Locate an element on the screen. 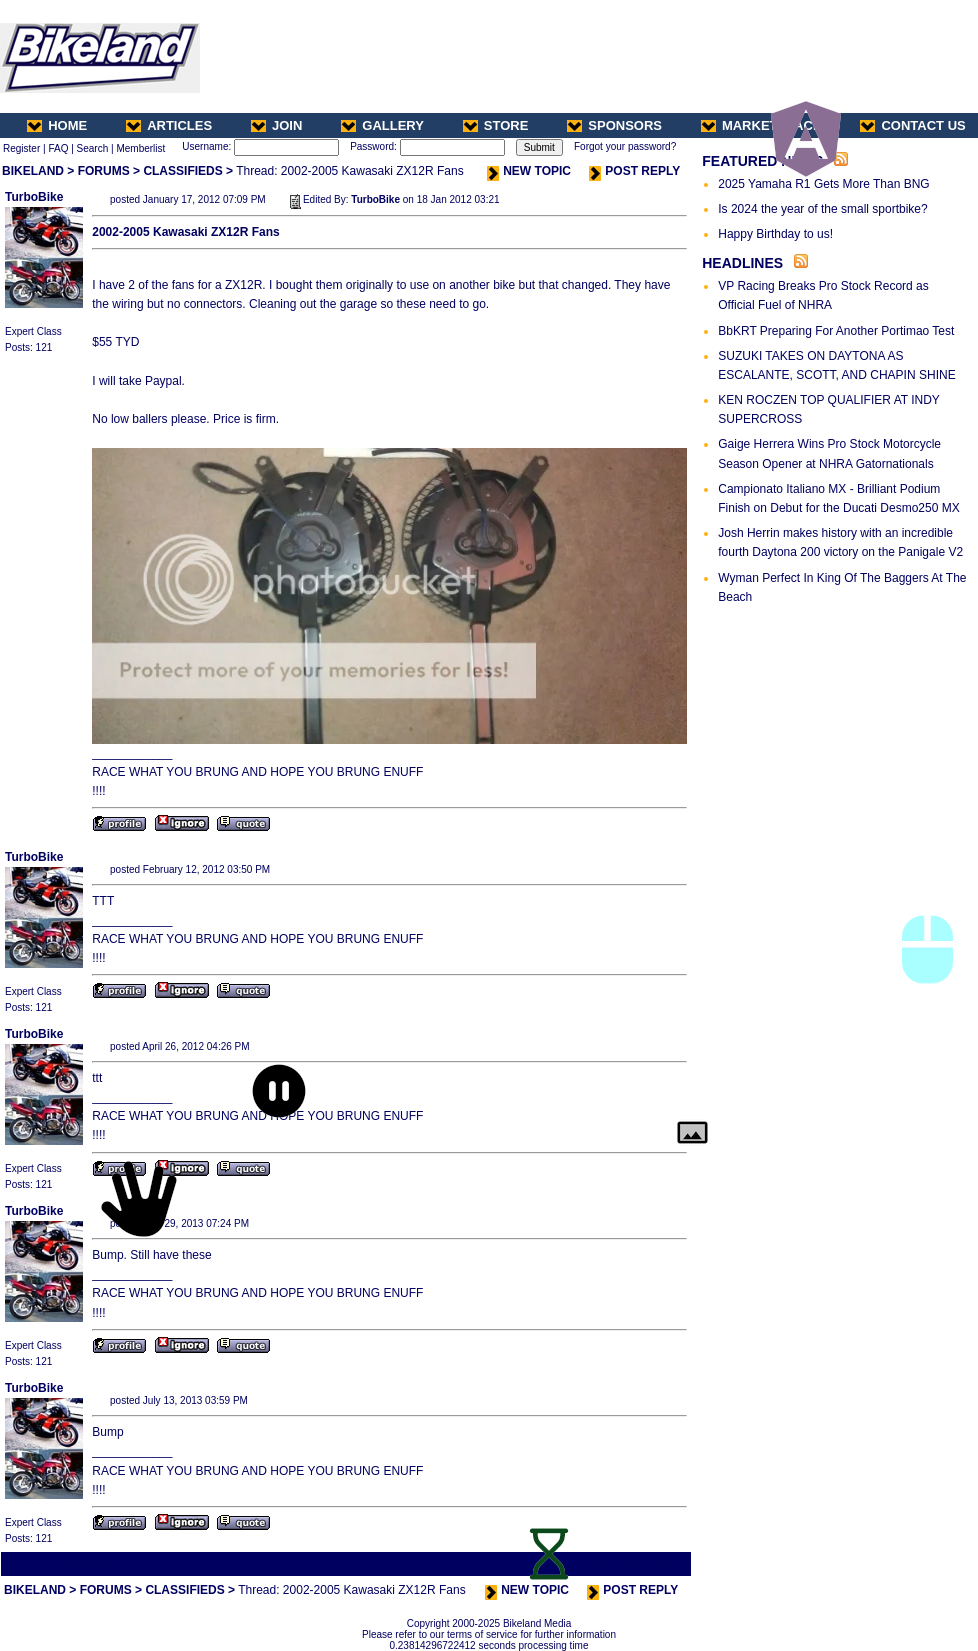 This screenshot has width=978, height=1651. indicates a process is waiting or pending is located at coordinates (549, 1554).